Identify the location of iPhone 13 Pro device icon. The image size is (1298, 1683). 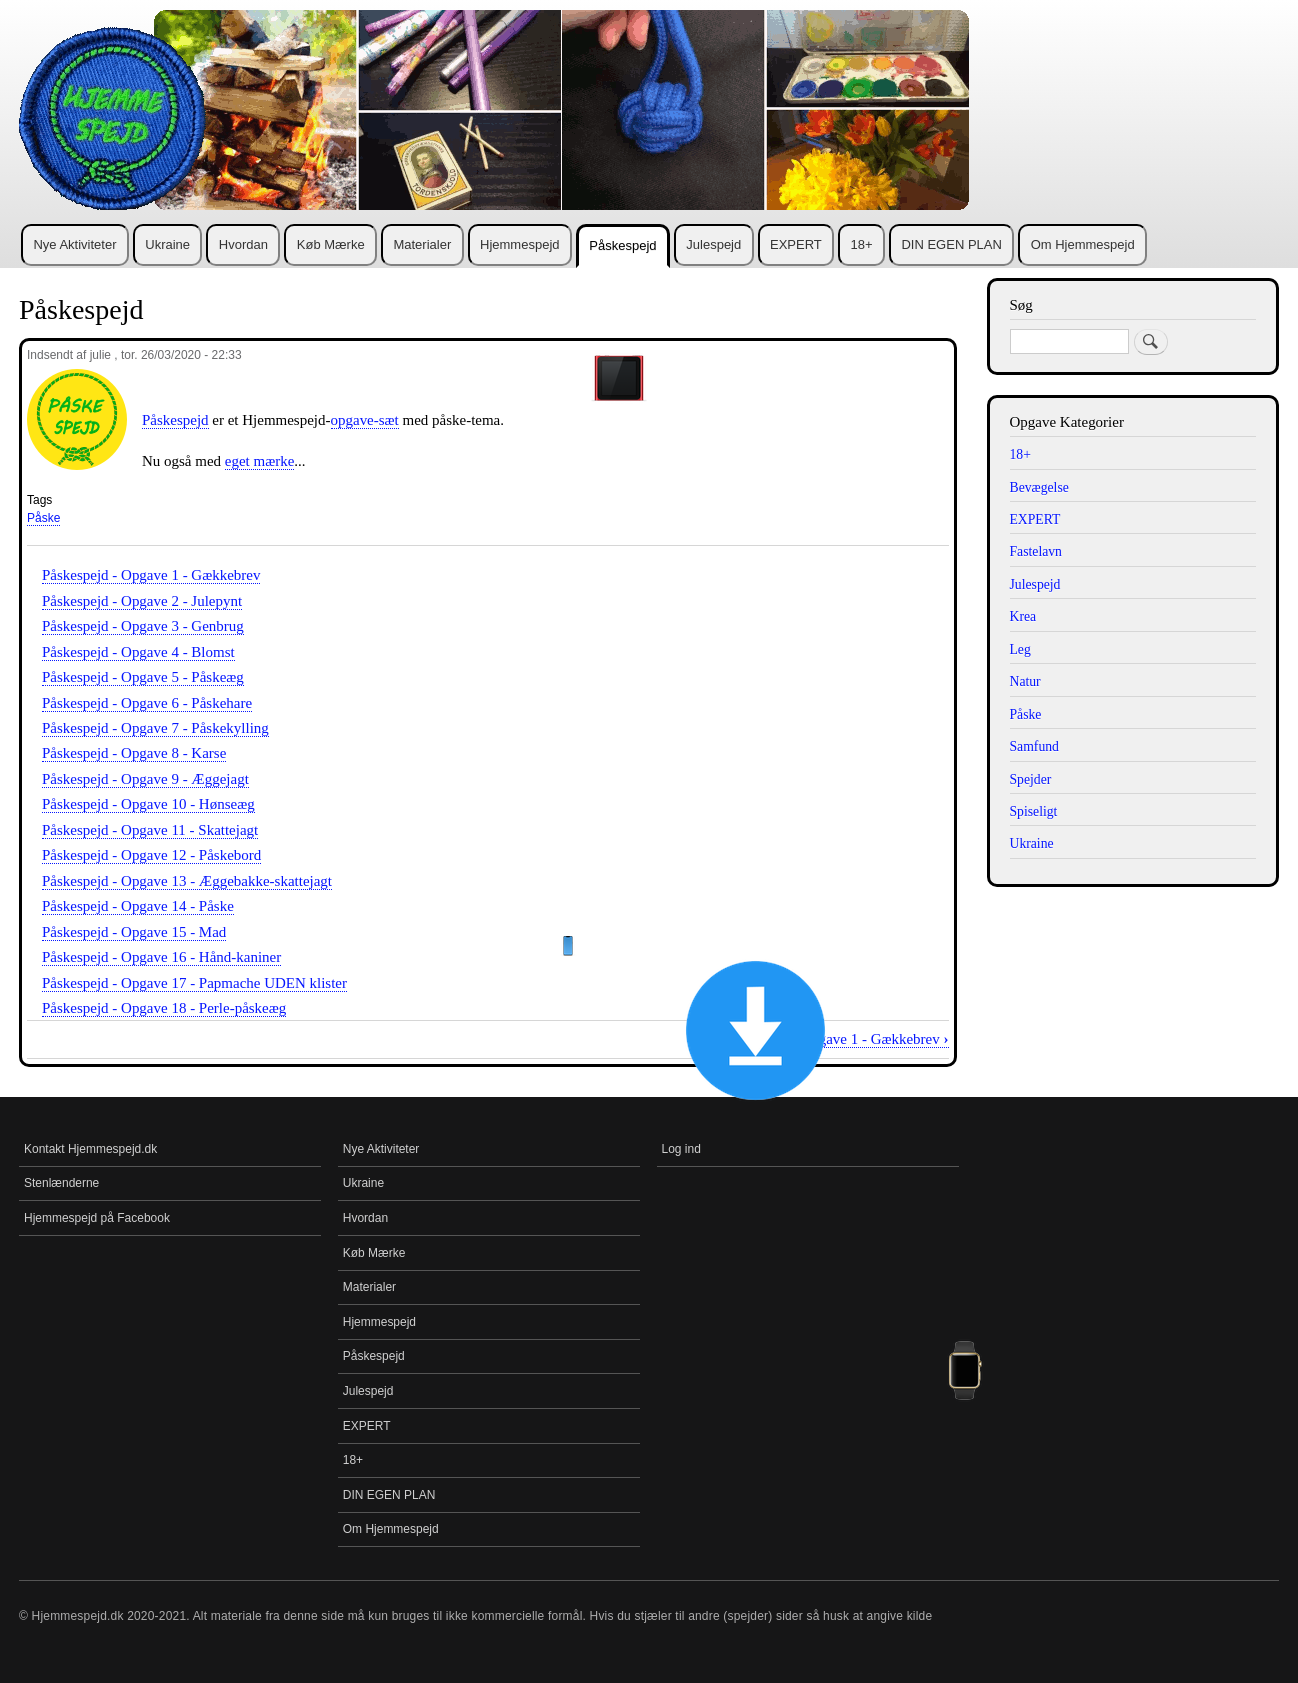
(568, 946).